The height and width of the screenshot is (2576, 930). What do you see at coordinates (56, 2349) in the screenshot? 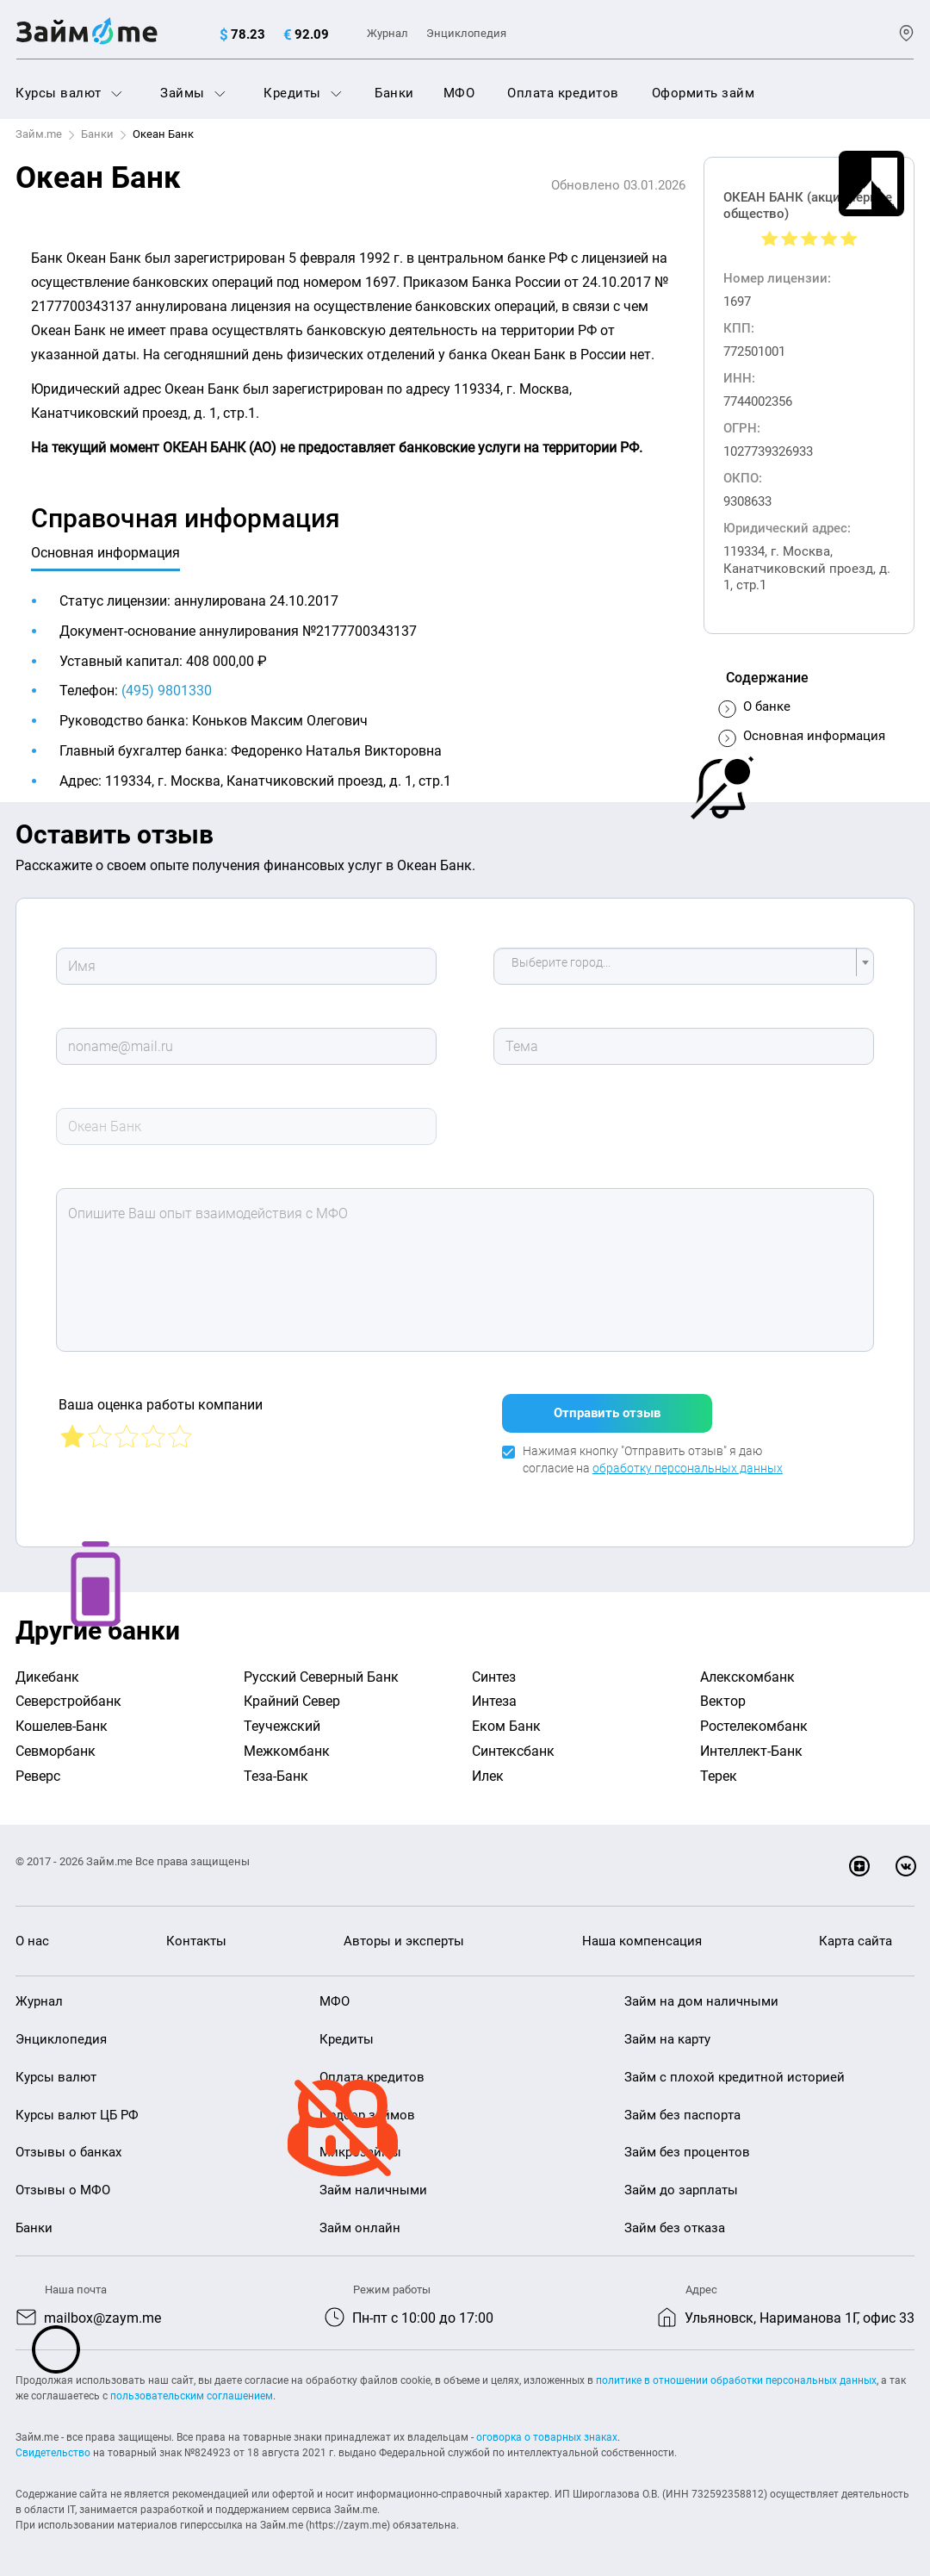
I see `unselected radio button or checkbox option` at bounding box center [56, 2349].